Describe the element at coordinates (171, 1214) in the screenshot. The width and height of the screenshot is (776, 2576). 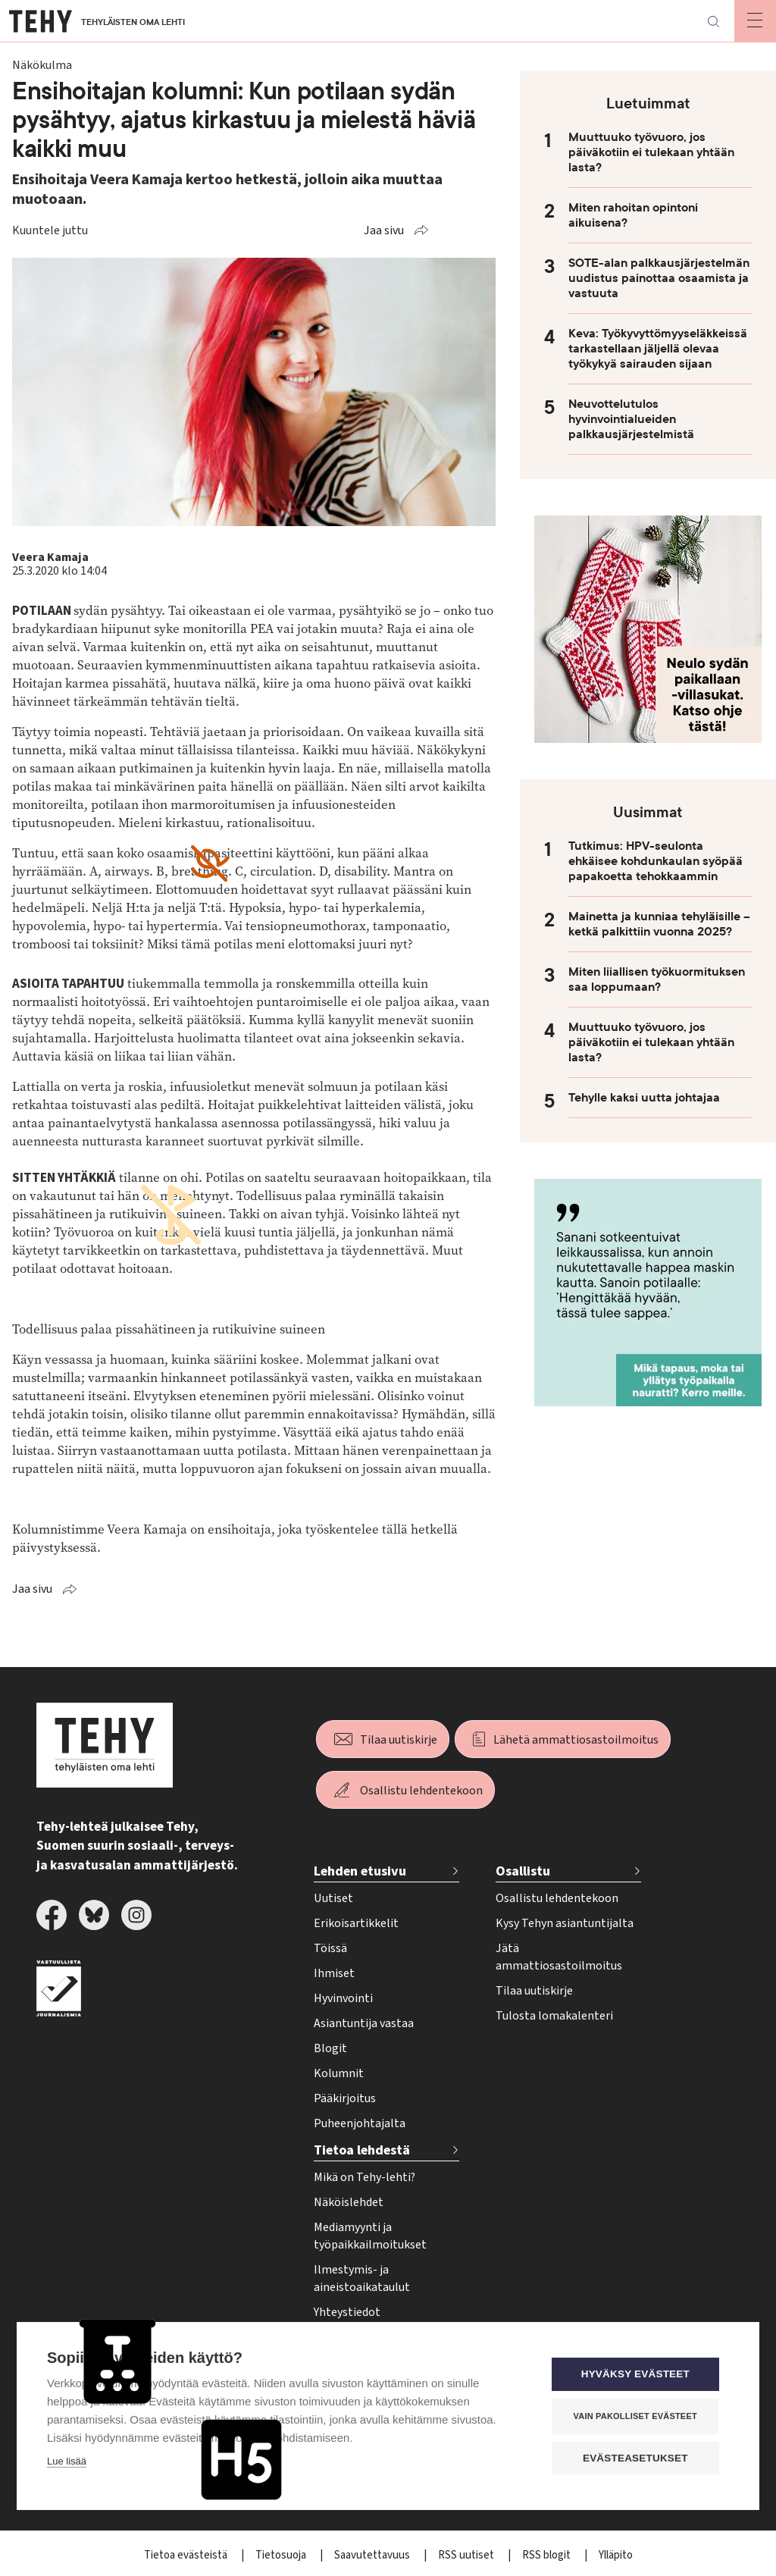
I see `golf feature unavailable or disabled` at that location.